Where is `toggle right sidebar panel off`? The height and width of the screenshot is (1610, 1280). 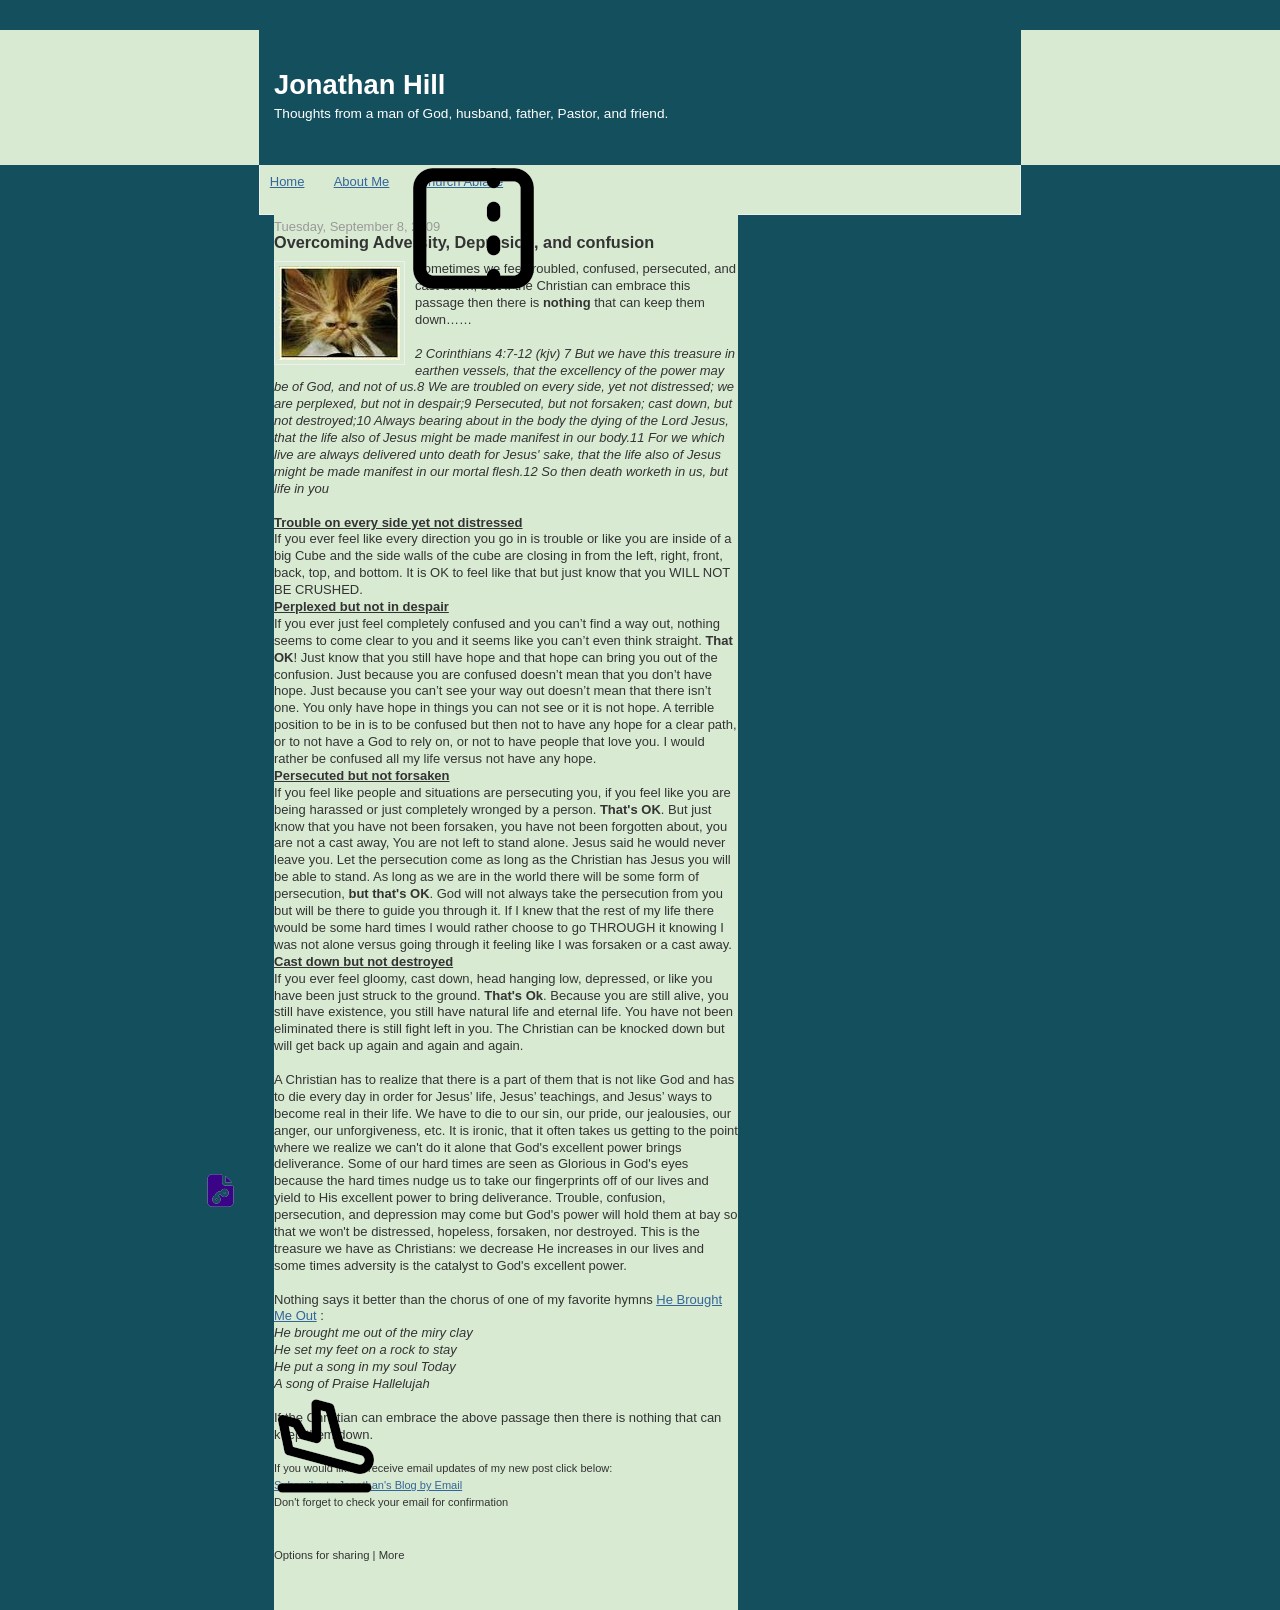 toggle right sidebar panel off is located at coordinates (473, 228).